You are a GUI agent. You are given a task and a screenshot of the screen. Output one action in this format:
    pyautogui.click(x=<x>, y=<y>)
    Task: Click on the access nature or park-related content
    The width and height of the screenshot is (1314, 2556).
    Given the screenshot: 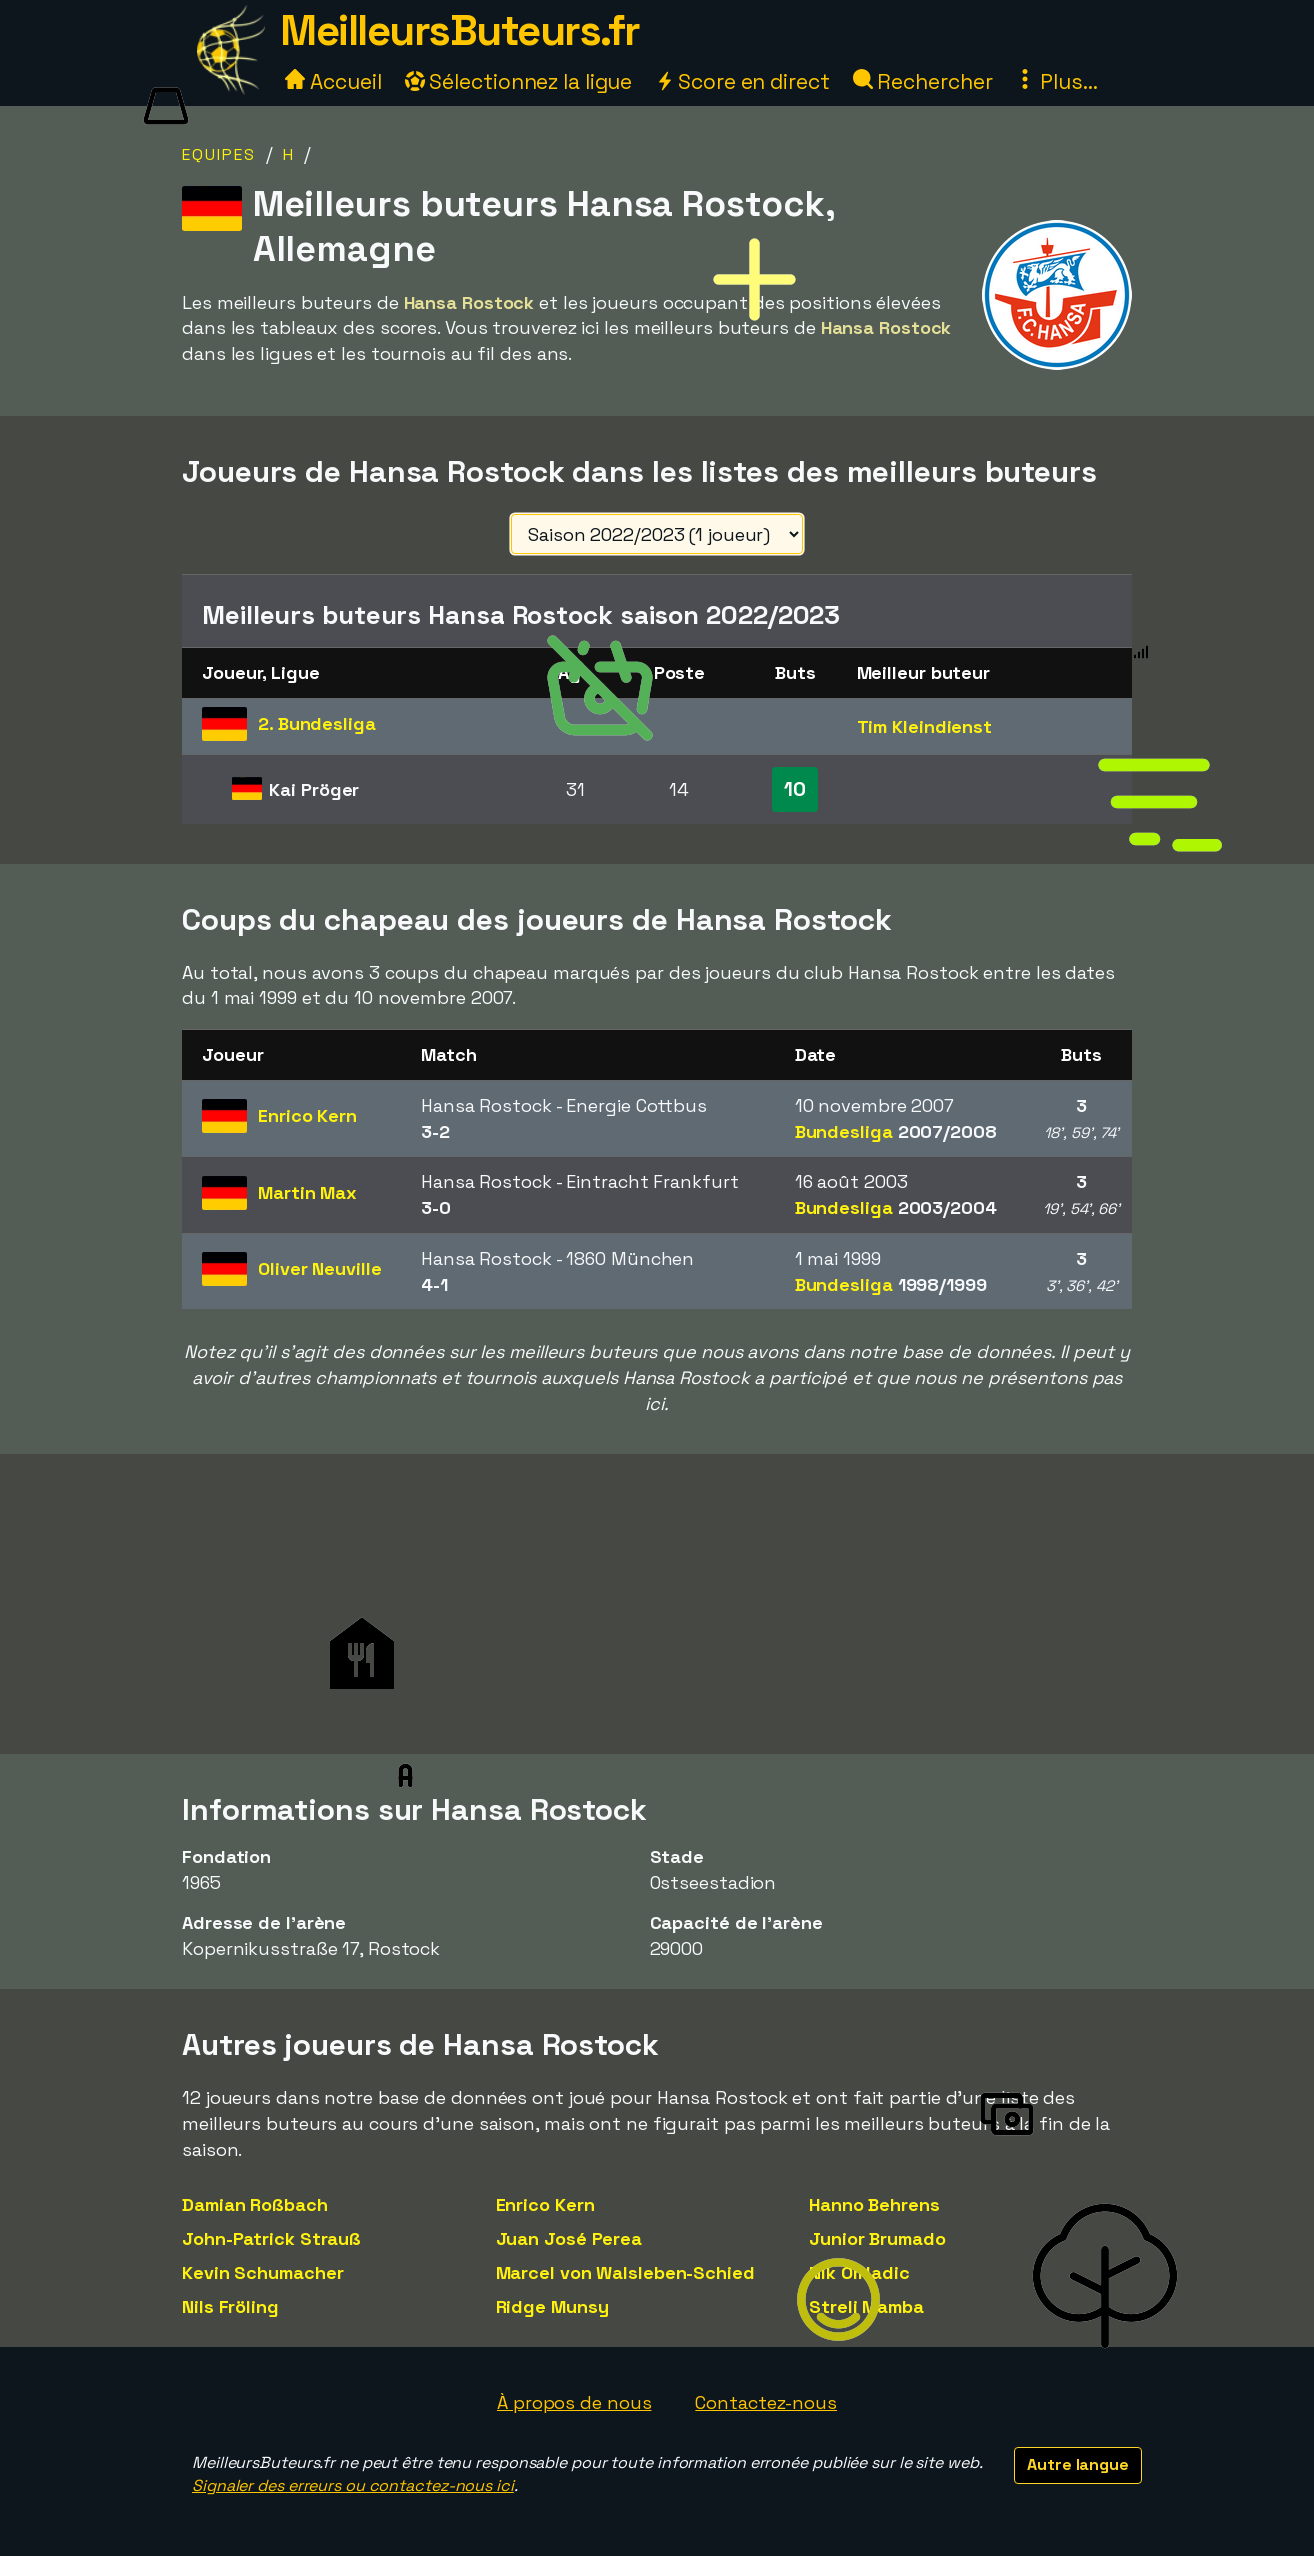 What is the action you would take?
    pyautogui.click(x=1105, y=2276)
    